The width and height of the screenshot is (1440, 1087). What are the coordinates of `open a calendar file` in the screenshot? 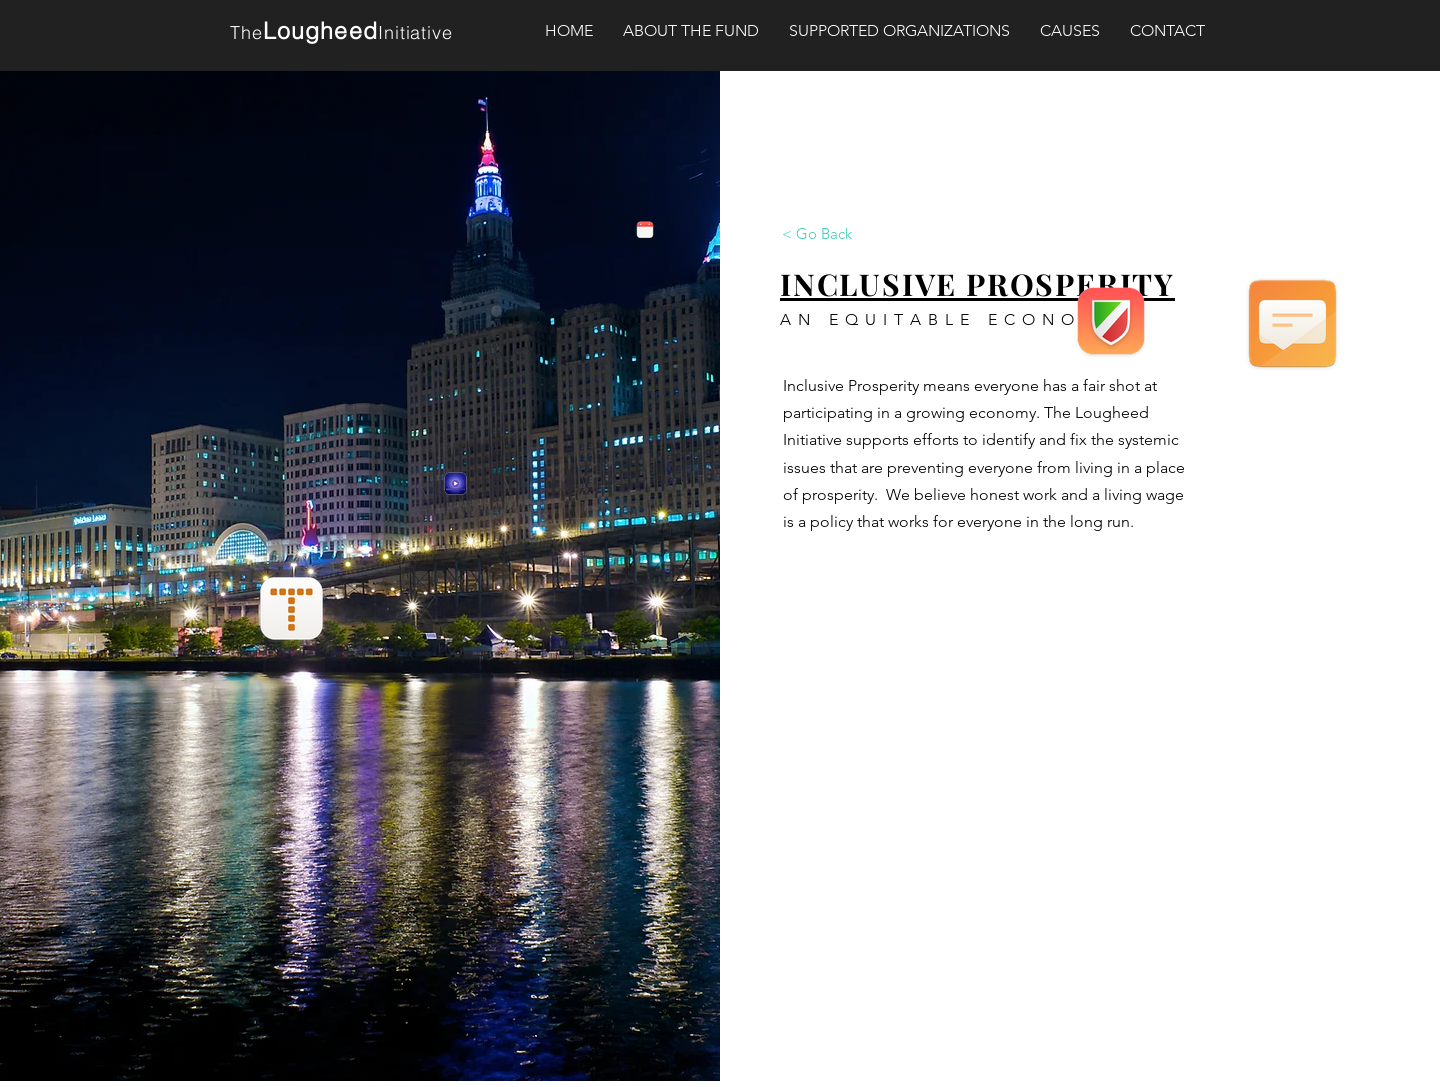 It's located at (645, 230).